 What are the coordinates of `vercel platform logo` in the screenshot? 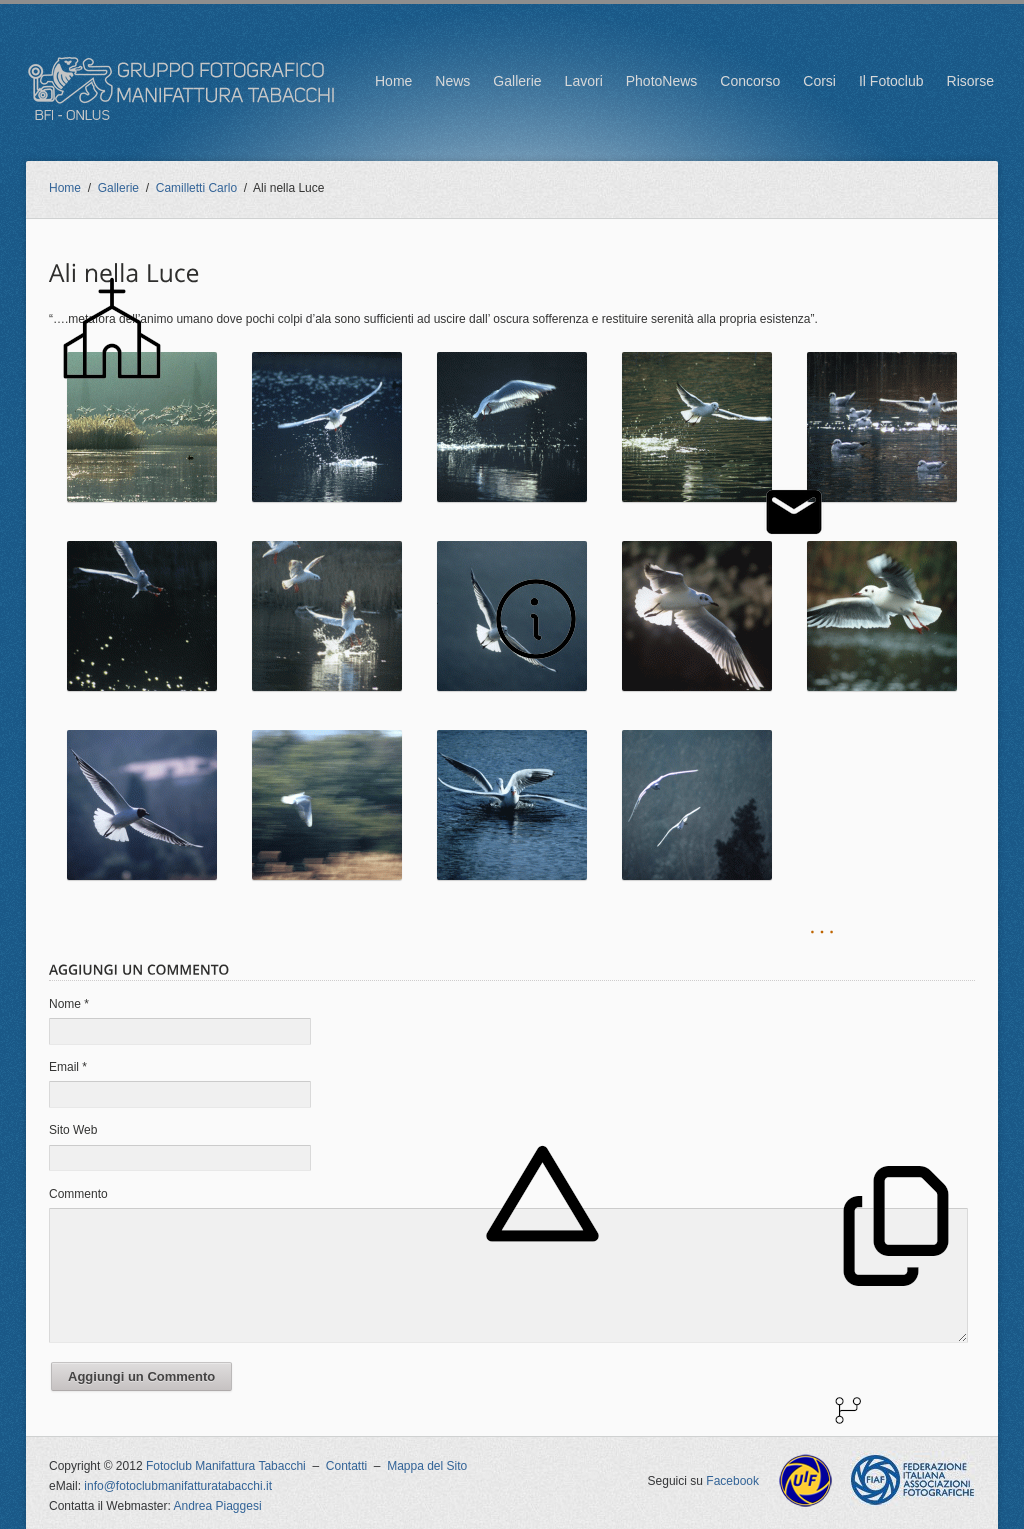 It's located at (542, 1196).